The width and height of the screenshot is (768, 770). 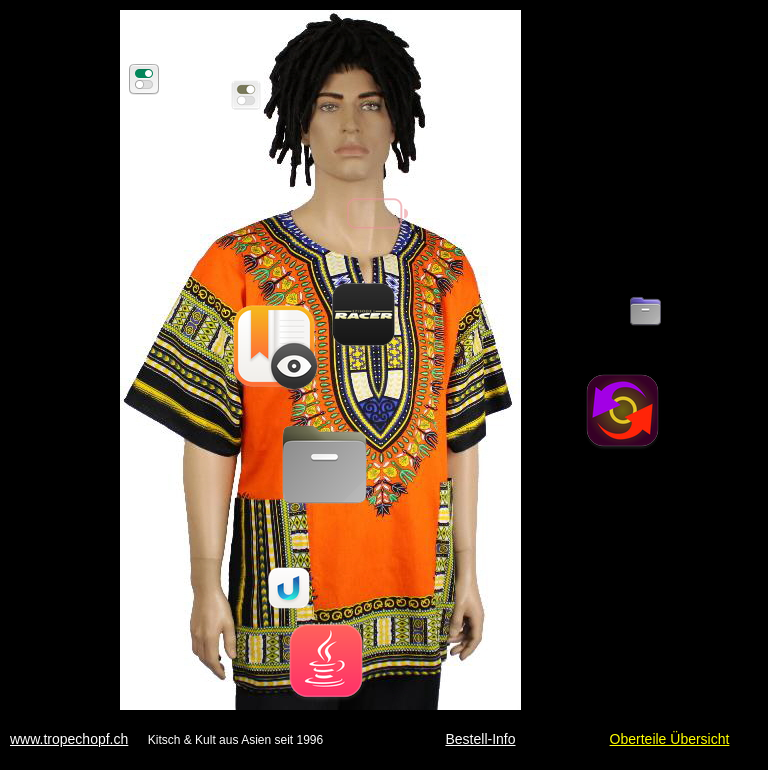 What do you see at coordinates (326, 662) in the screenshot?
I see `open java application settings` at bounding box center [326, 662].